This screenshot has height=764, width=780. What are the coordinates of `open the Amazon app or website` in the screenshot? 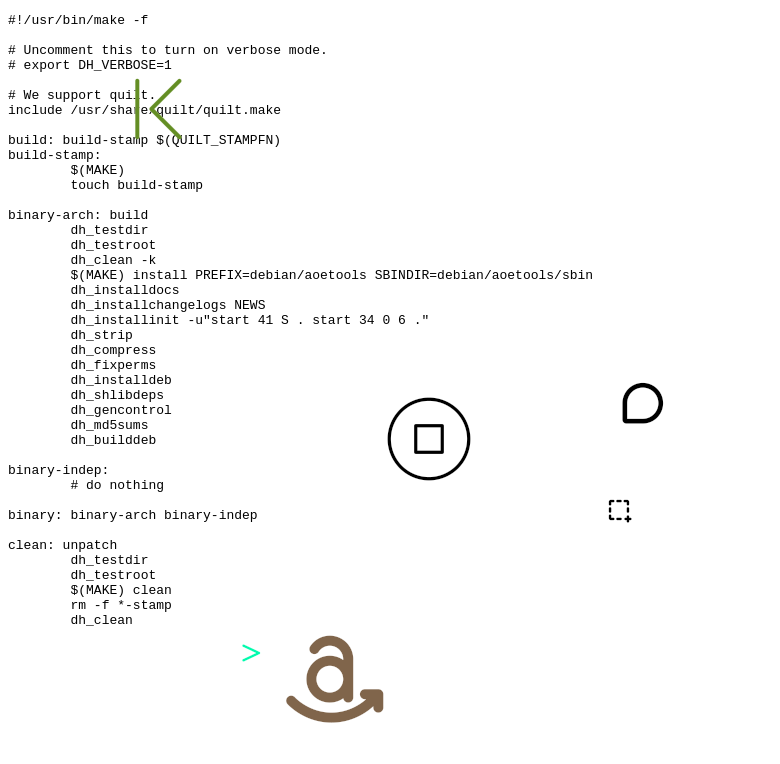 It's located at (331, 677).